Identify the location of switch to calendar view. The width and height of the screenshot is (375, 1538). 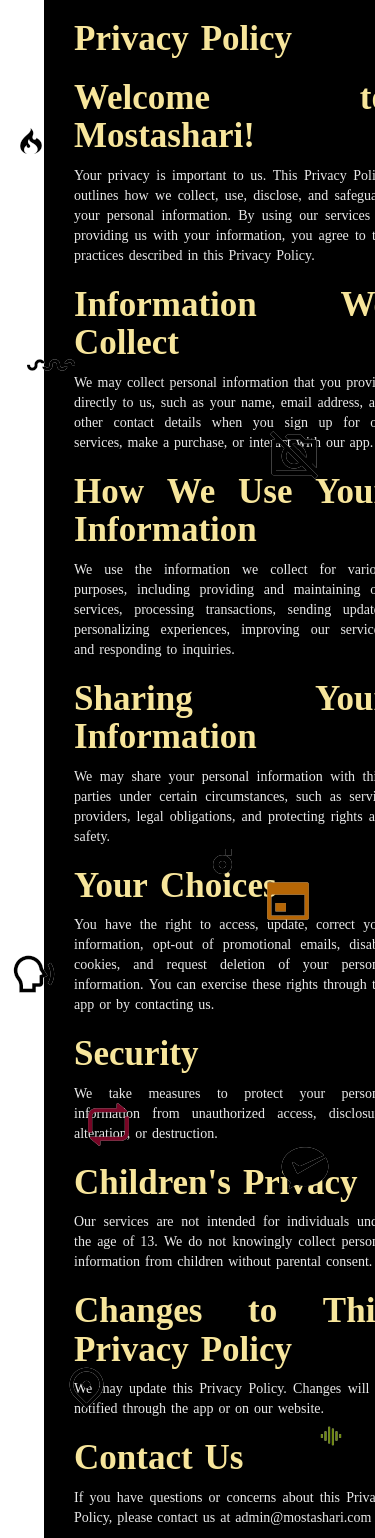
(288, 901).